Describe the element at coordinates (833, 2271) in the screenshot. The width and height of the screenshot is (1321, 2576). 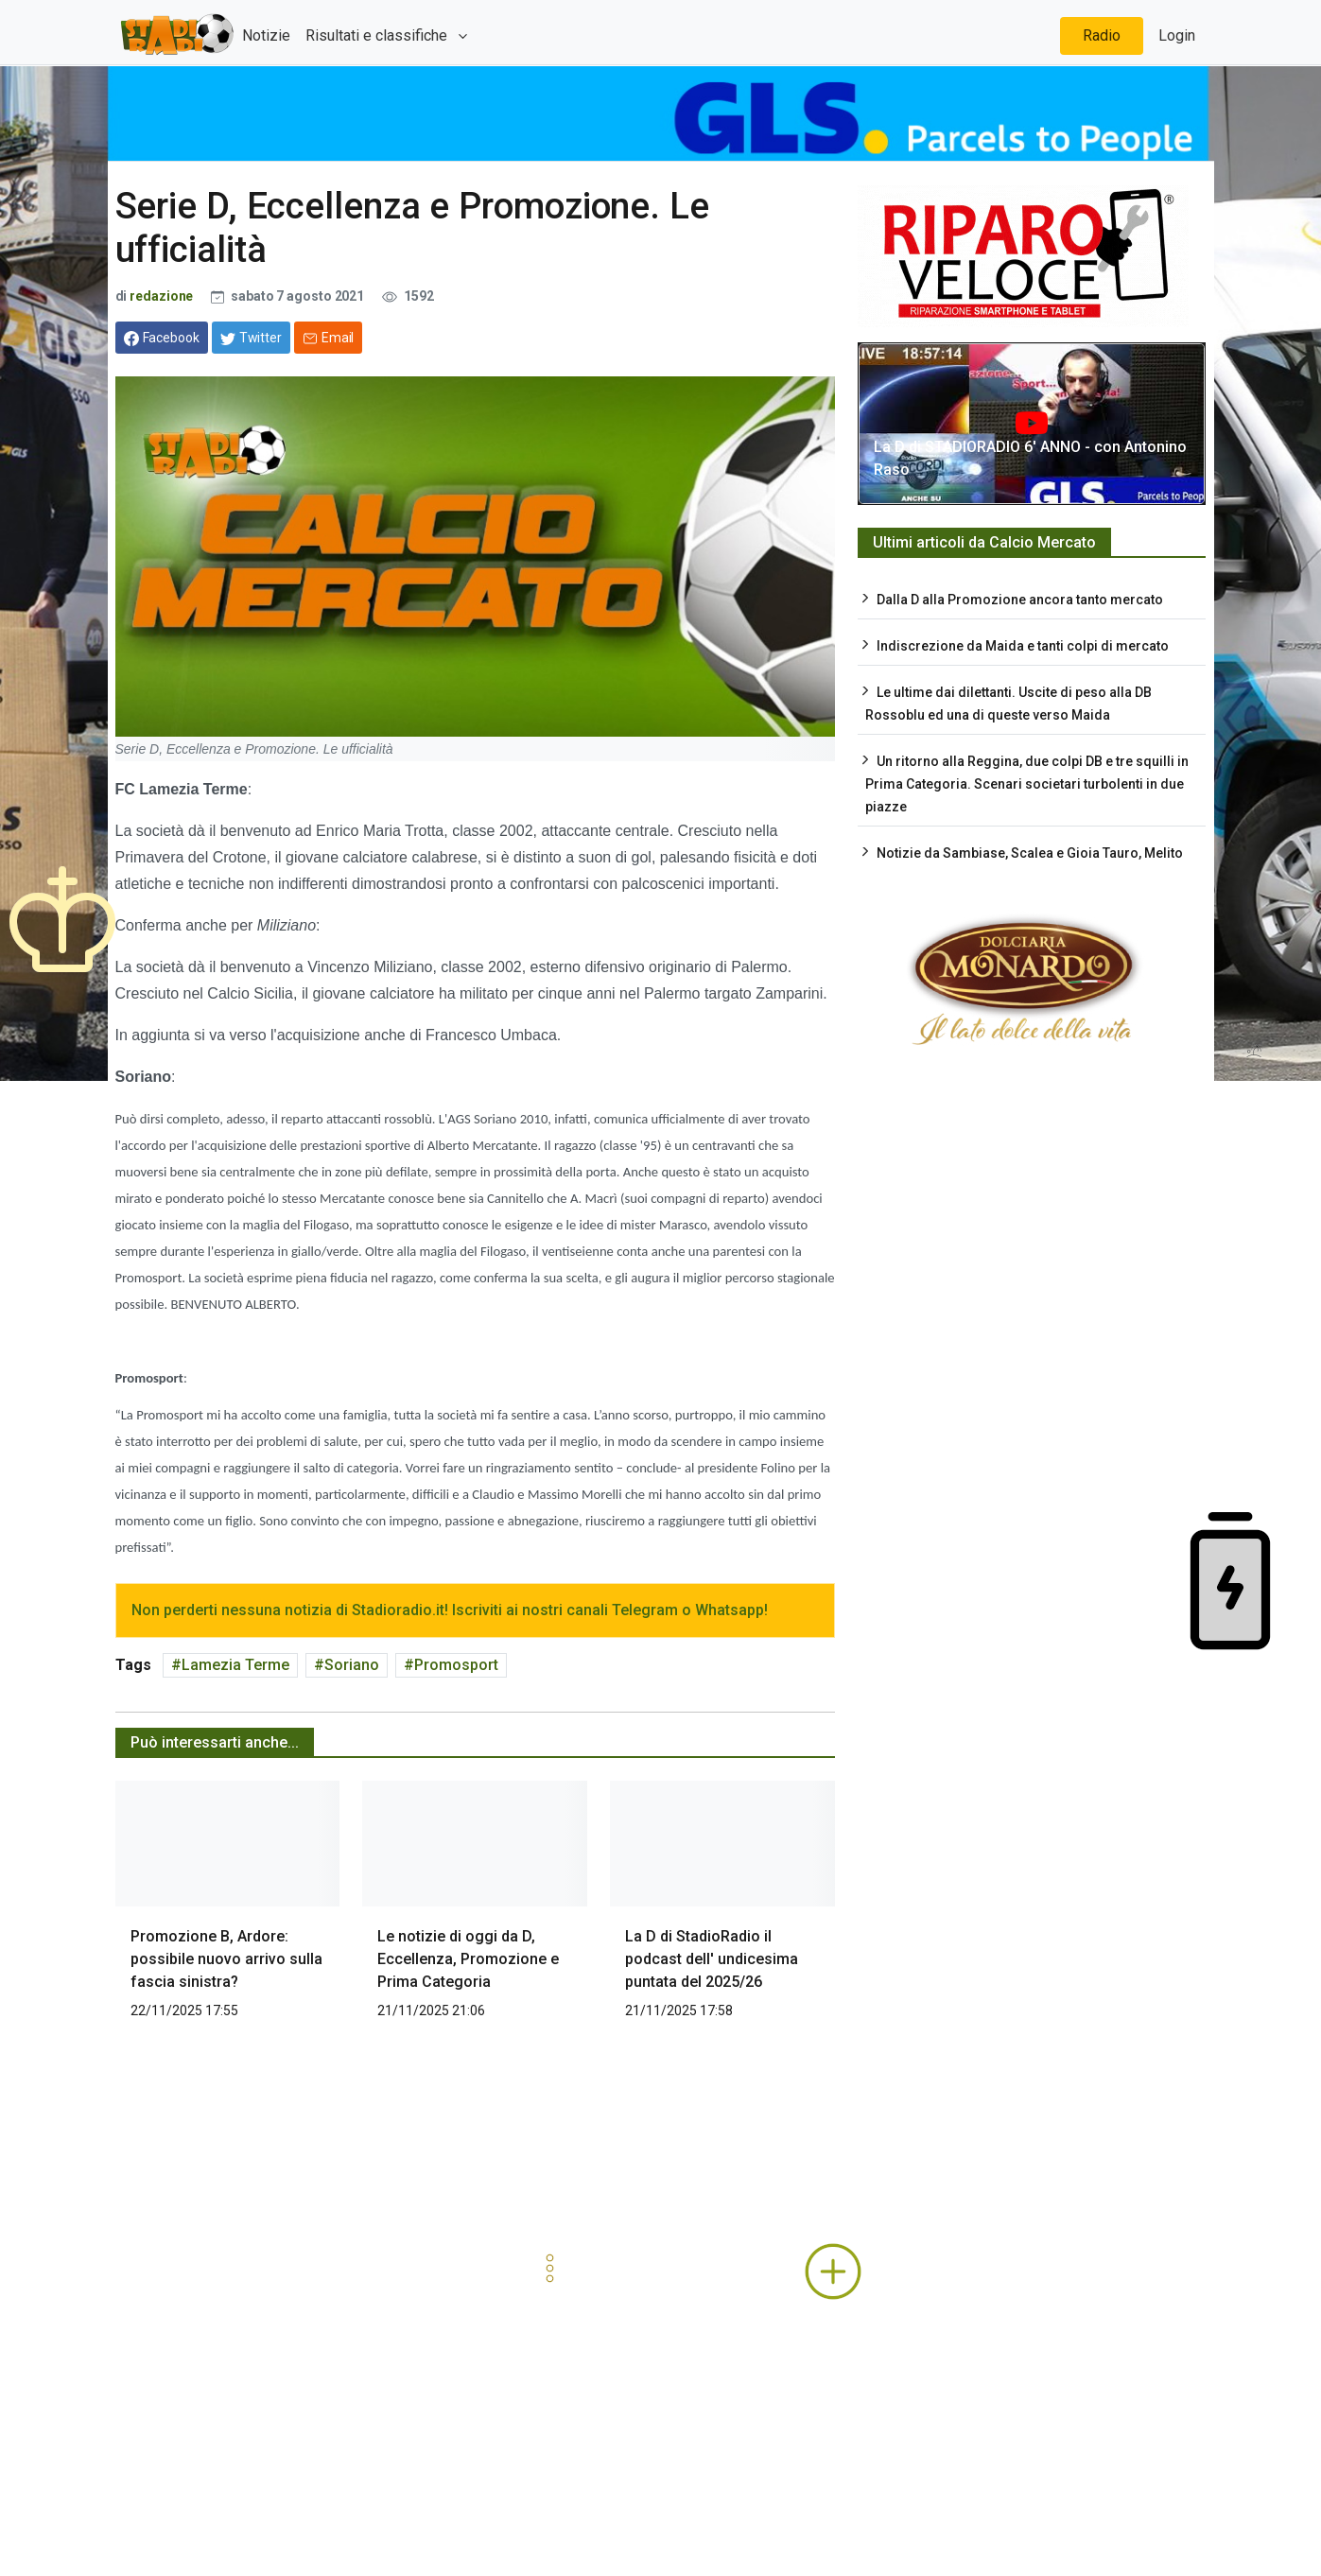
I see `add a new item` at that location.